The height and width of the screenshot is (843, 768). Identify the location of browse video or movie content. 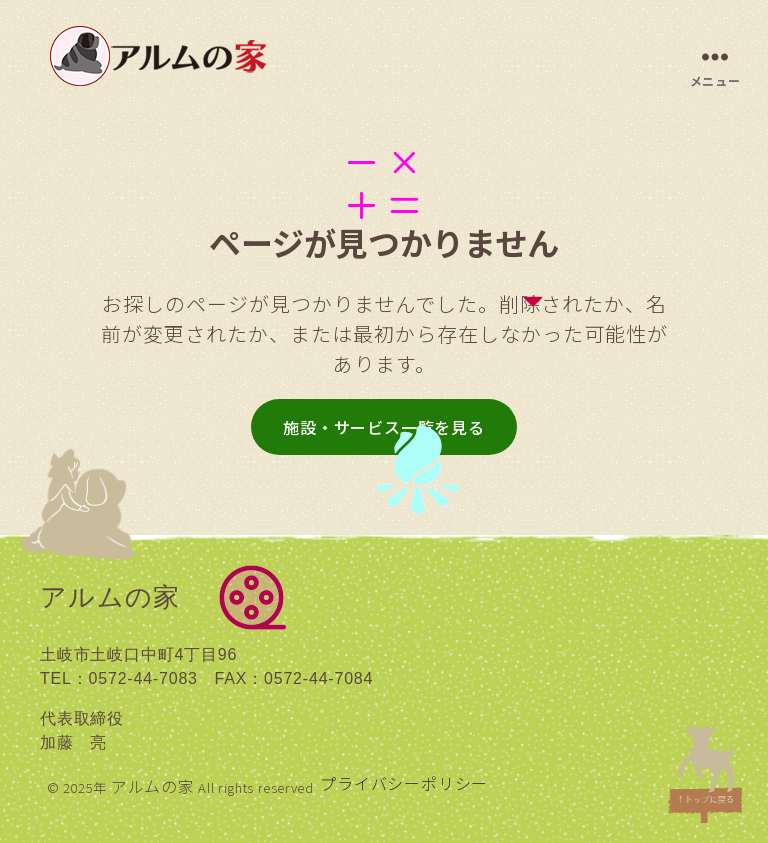
(251, 597).